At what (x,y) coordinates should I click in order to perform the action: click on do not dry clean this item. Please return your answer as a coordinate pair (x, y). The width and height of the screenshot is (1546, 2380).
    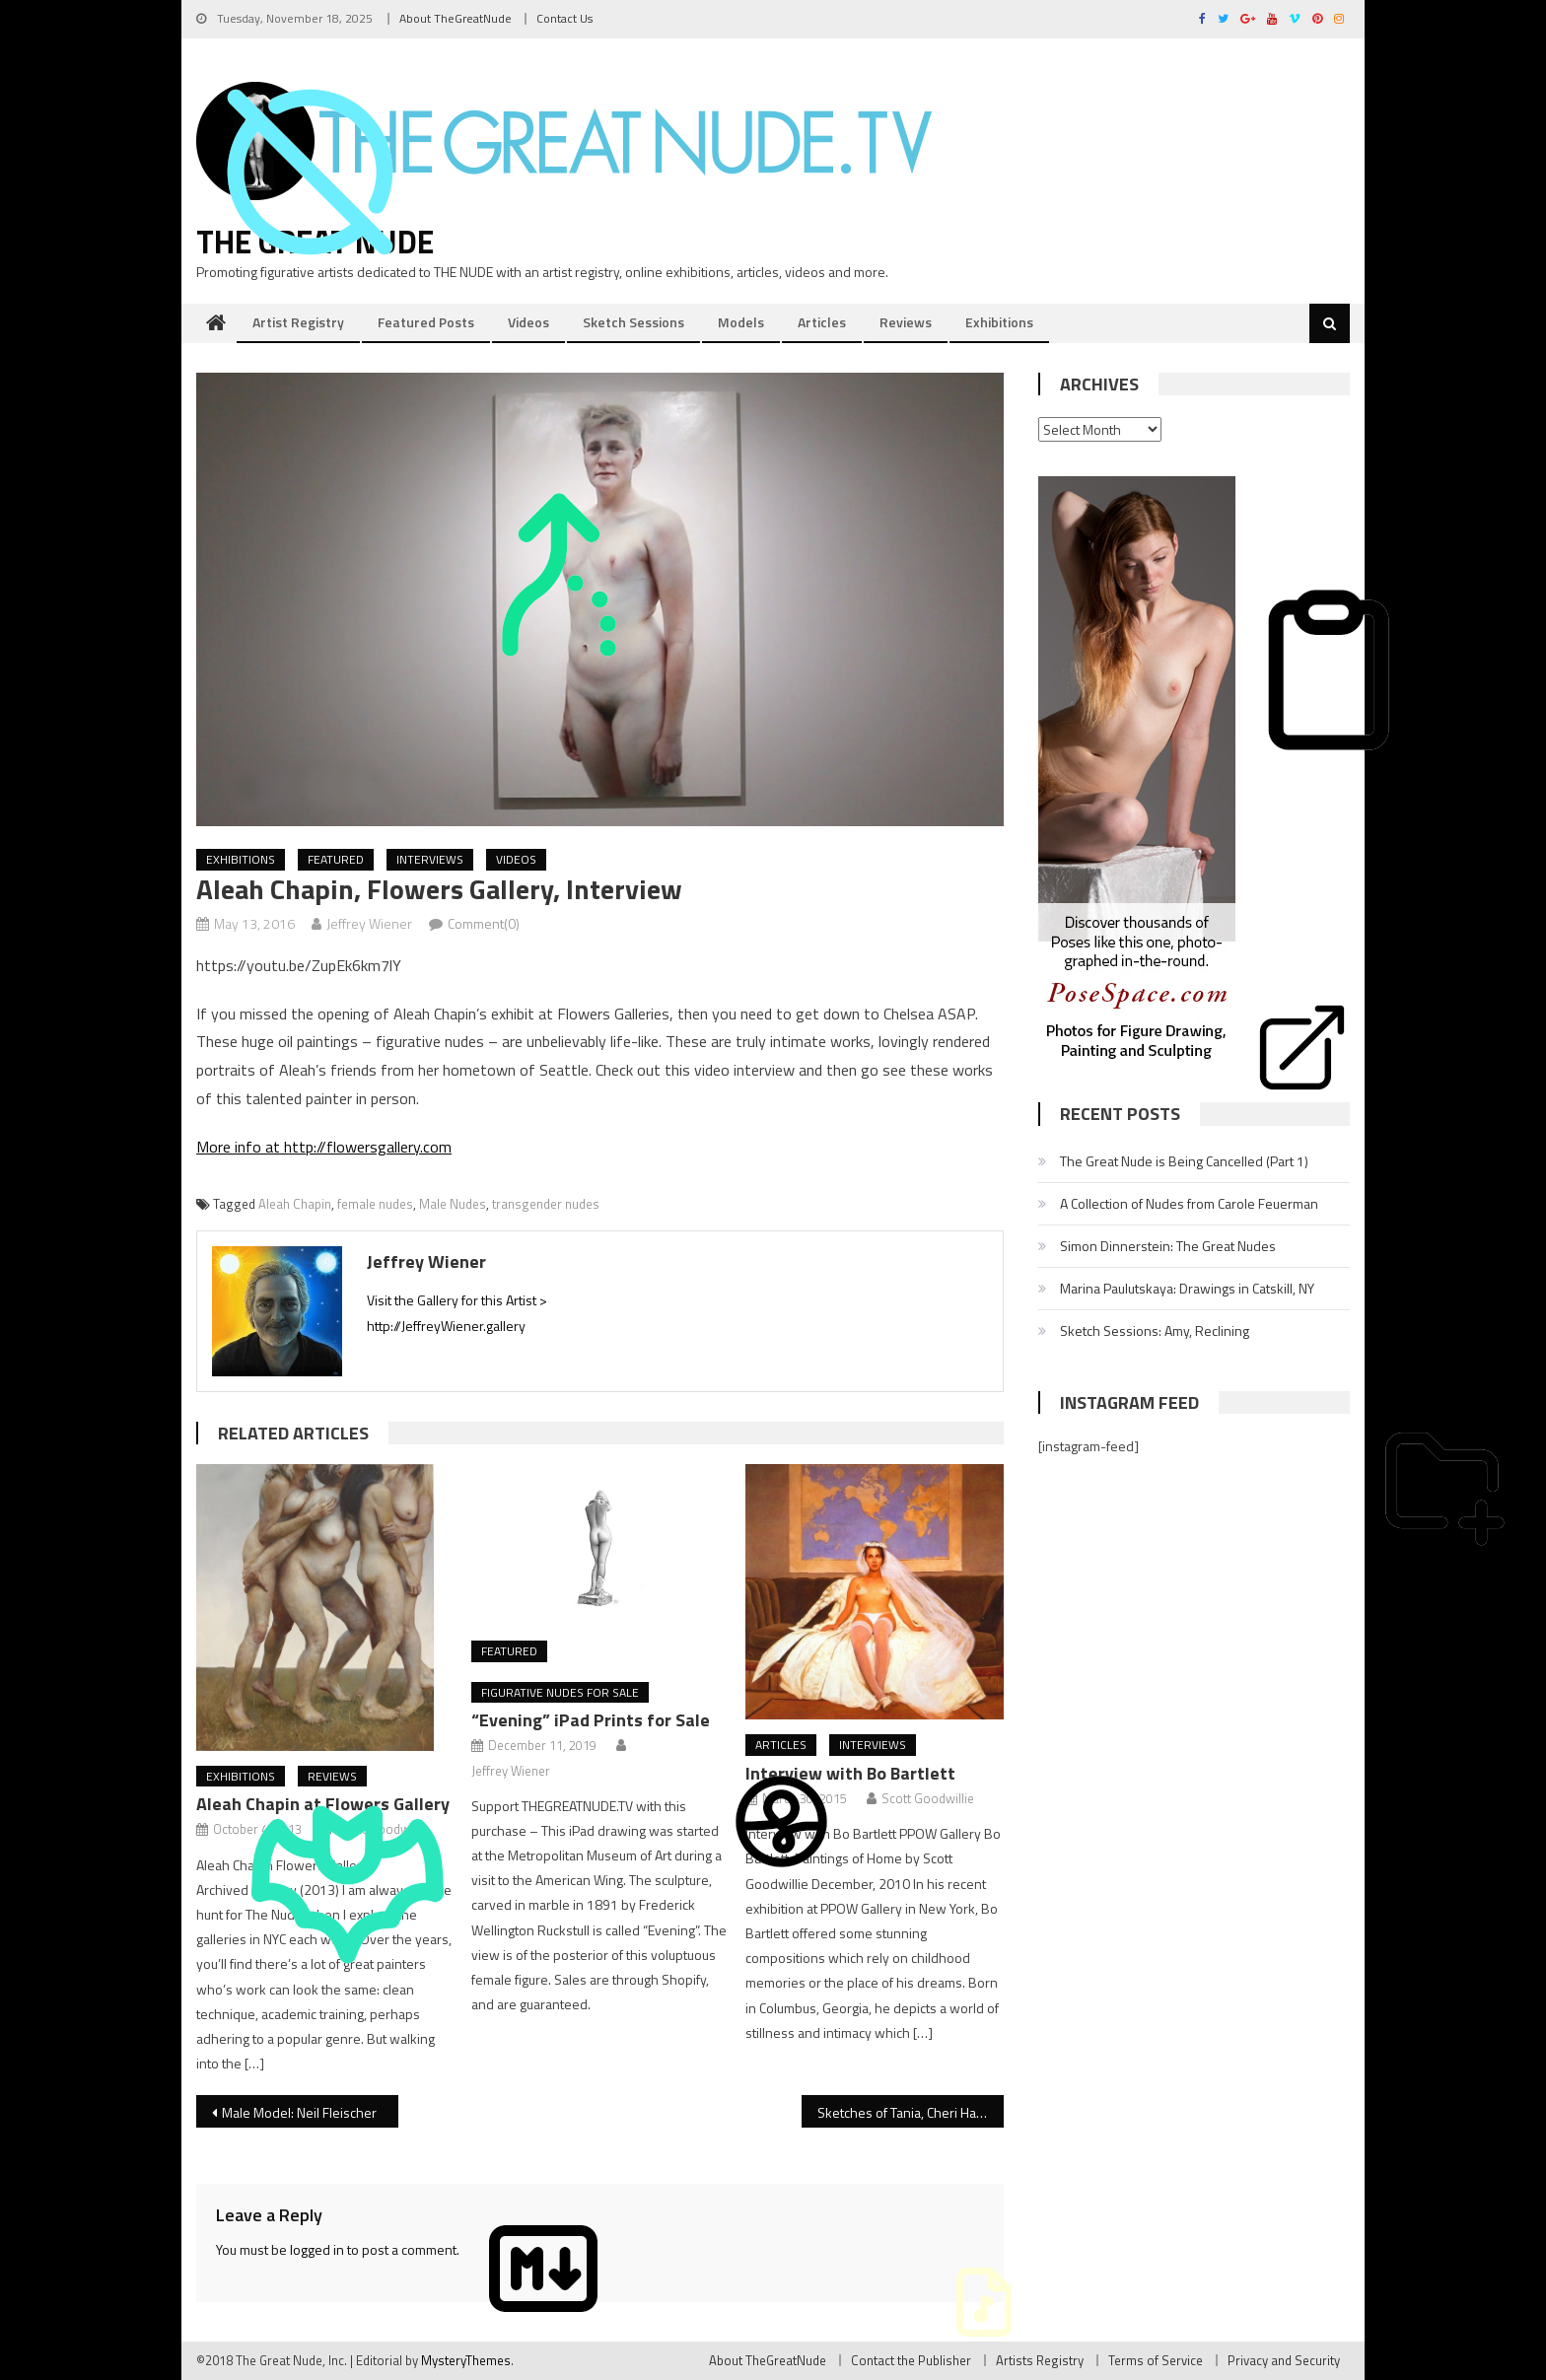
    Looking at the image, I should click on (310, 172).